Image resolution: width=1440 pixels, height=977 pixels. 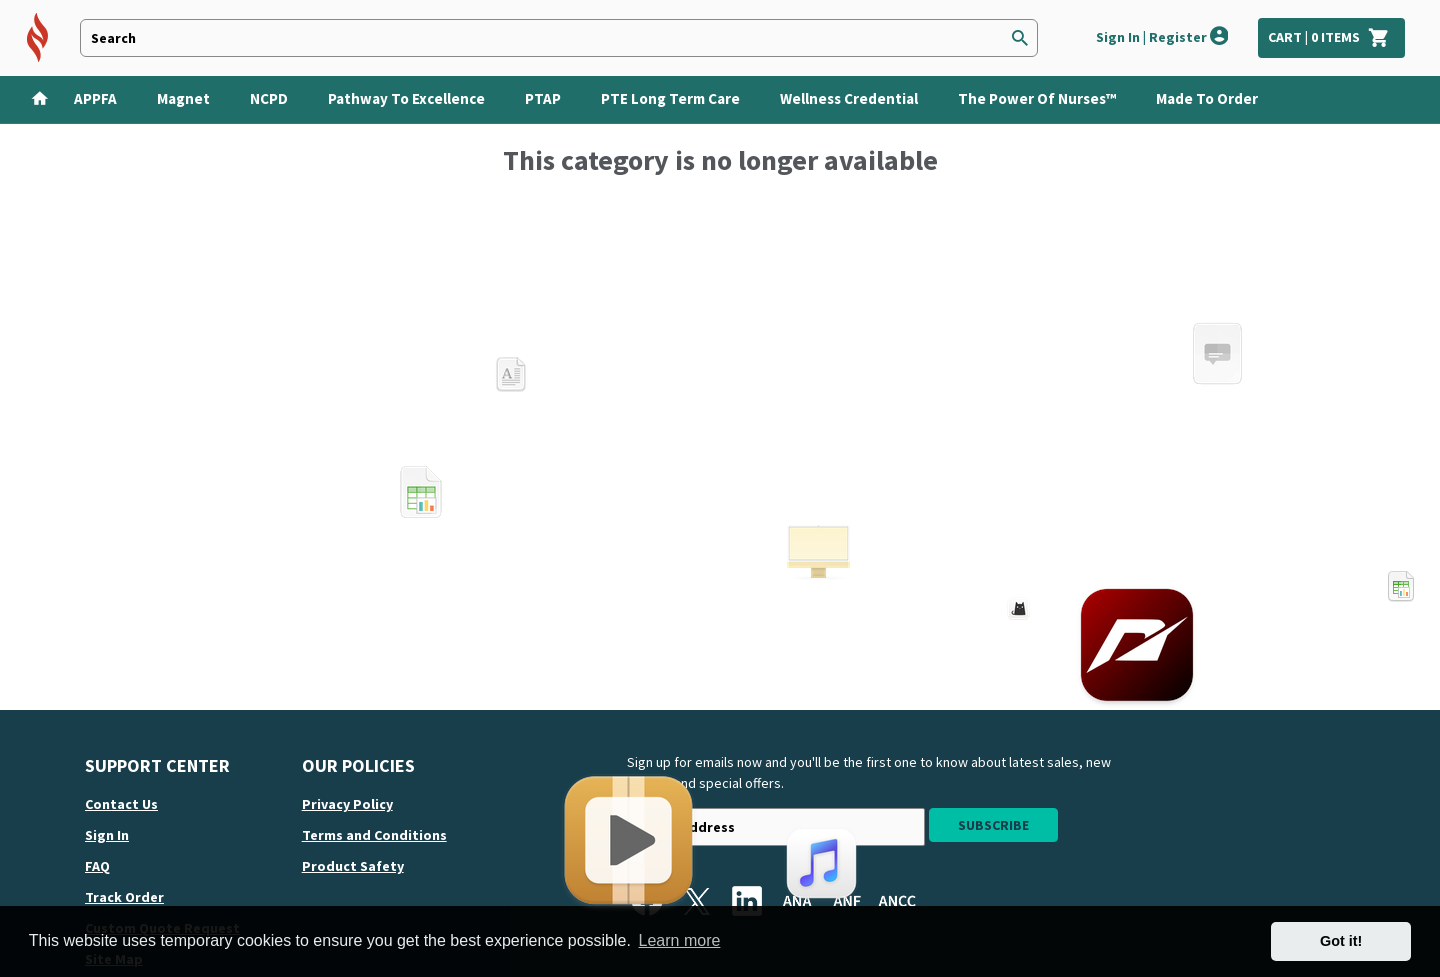 What do you see at coordinates (1018, 608) in the screenshot?
I see `open the Clash proxy app` at bounding box center [1018, 608].